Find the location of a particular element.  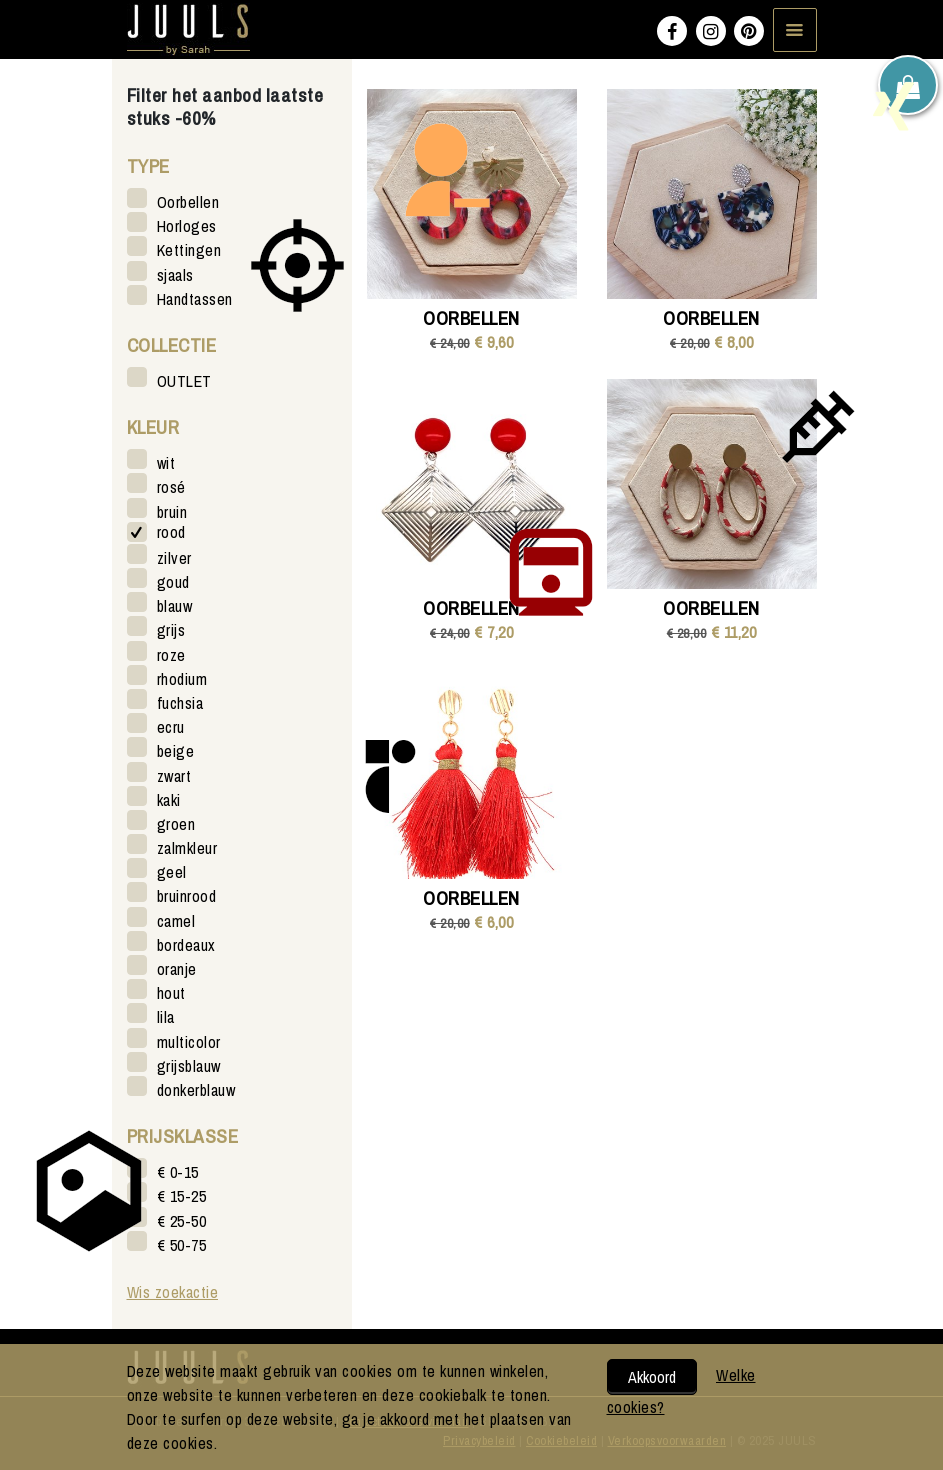

access vaccination or immunization records is located at coordinates (819, 426).